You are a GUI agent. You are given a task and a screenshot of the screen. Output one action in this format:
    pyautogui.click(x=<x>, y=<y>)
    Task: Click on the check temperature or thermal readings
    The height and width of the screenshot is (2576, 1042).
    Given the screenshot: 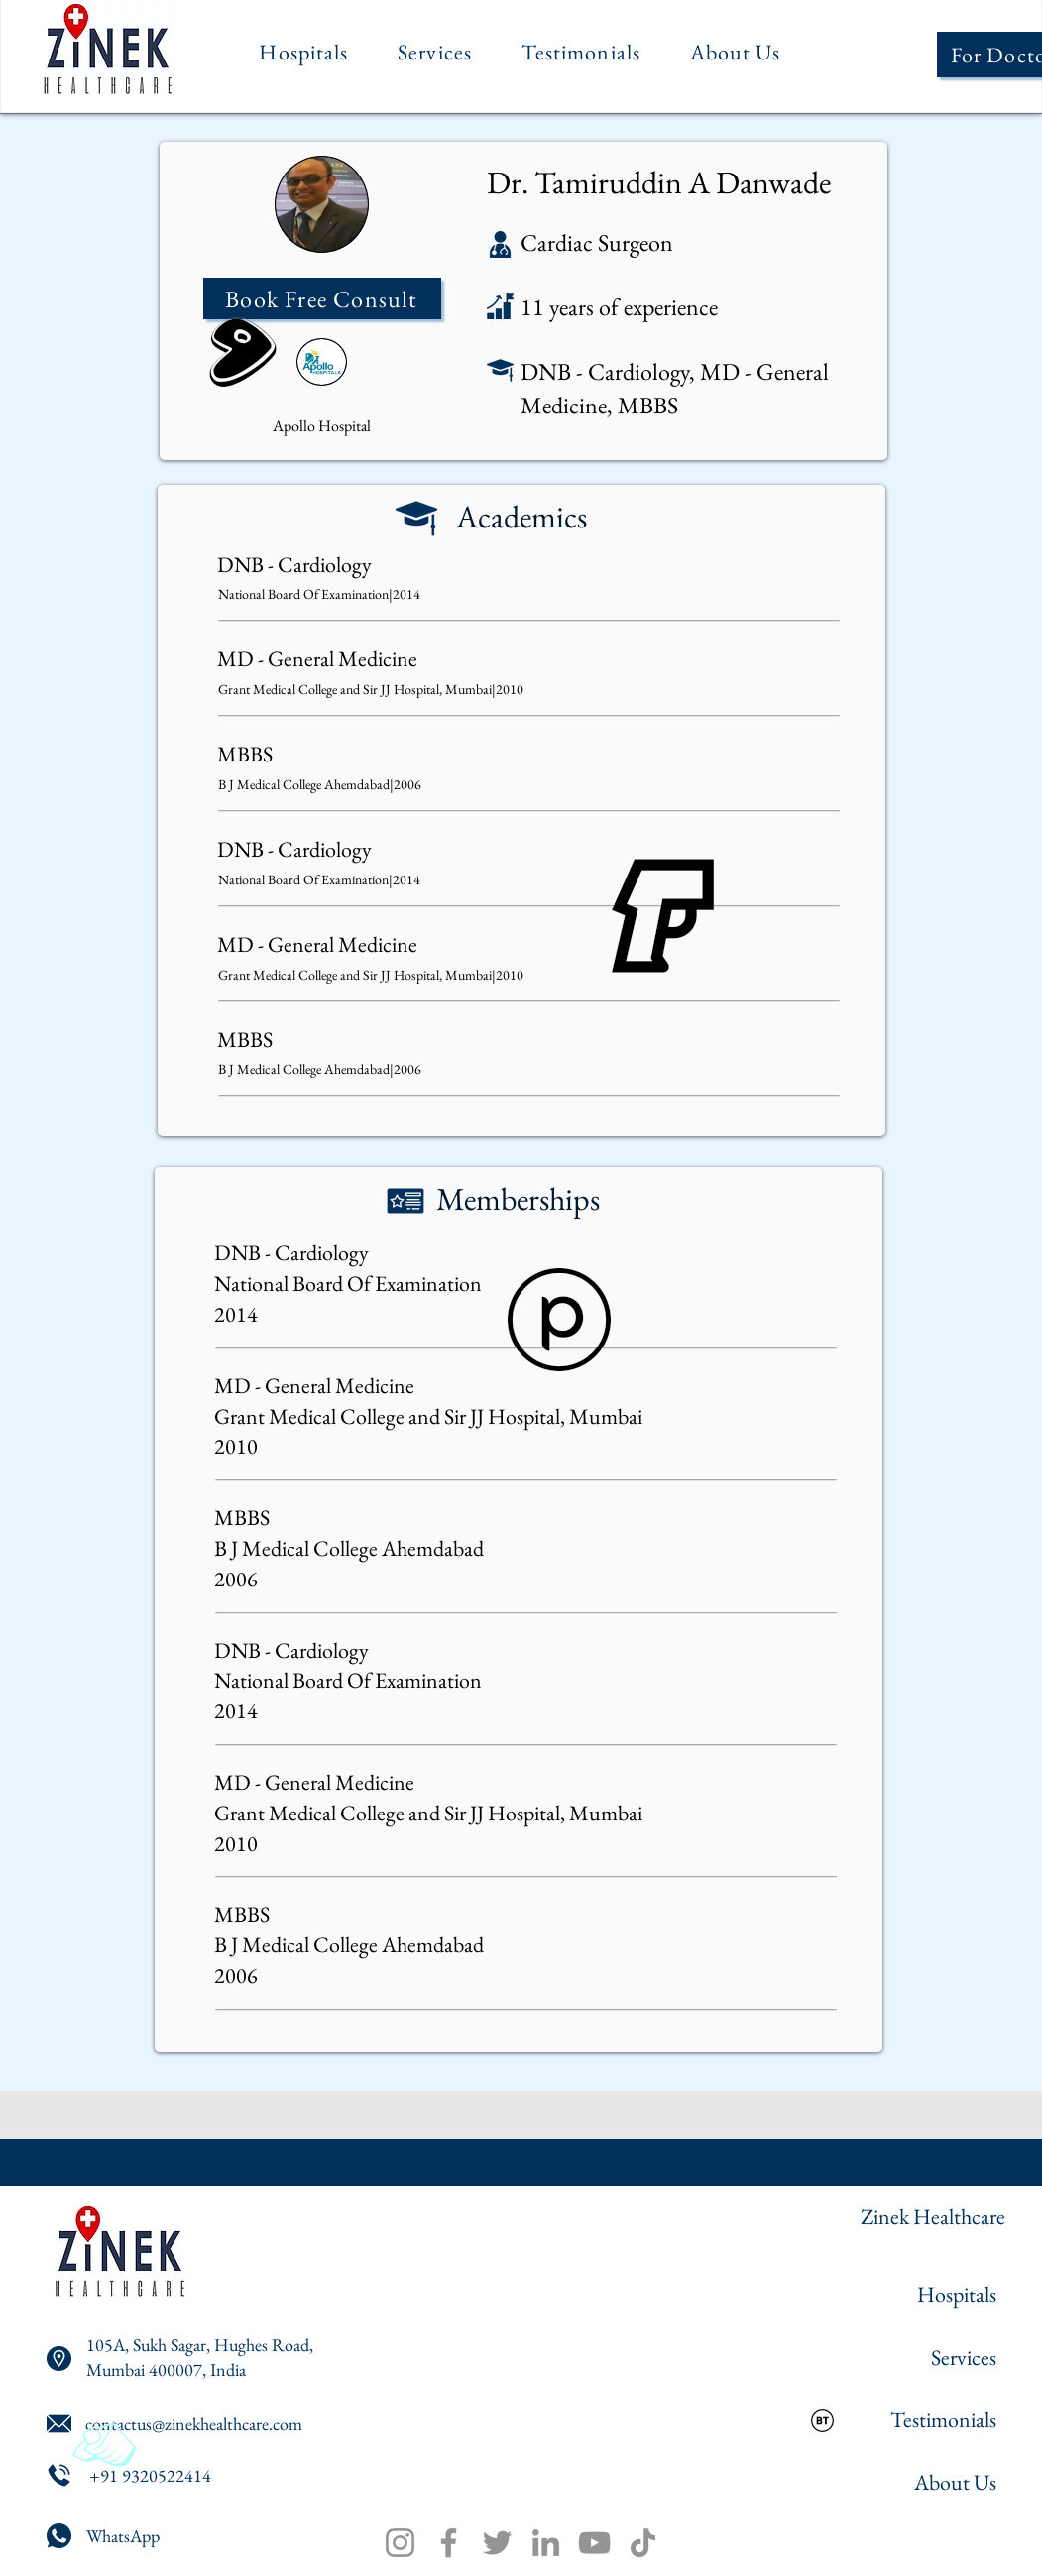 What is the action you would take?
    pyautogui.click(x=662, y=915)
    